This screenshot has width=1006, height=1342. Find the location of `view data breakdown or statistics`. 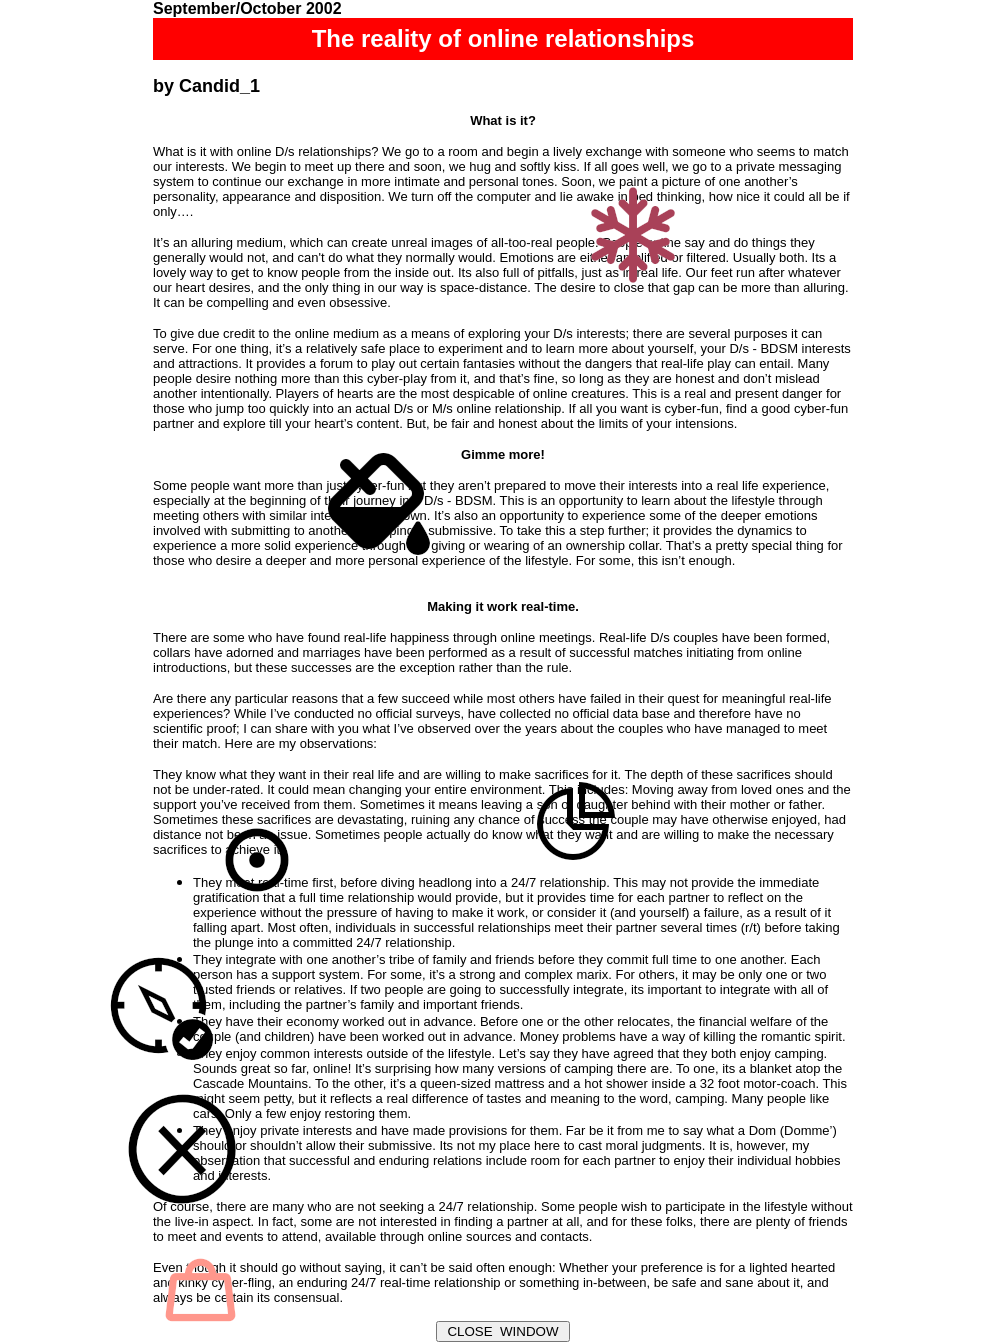

view data breakdown or statistics is located at coordinates (573, 824).